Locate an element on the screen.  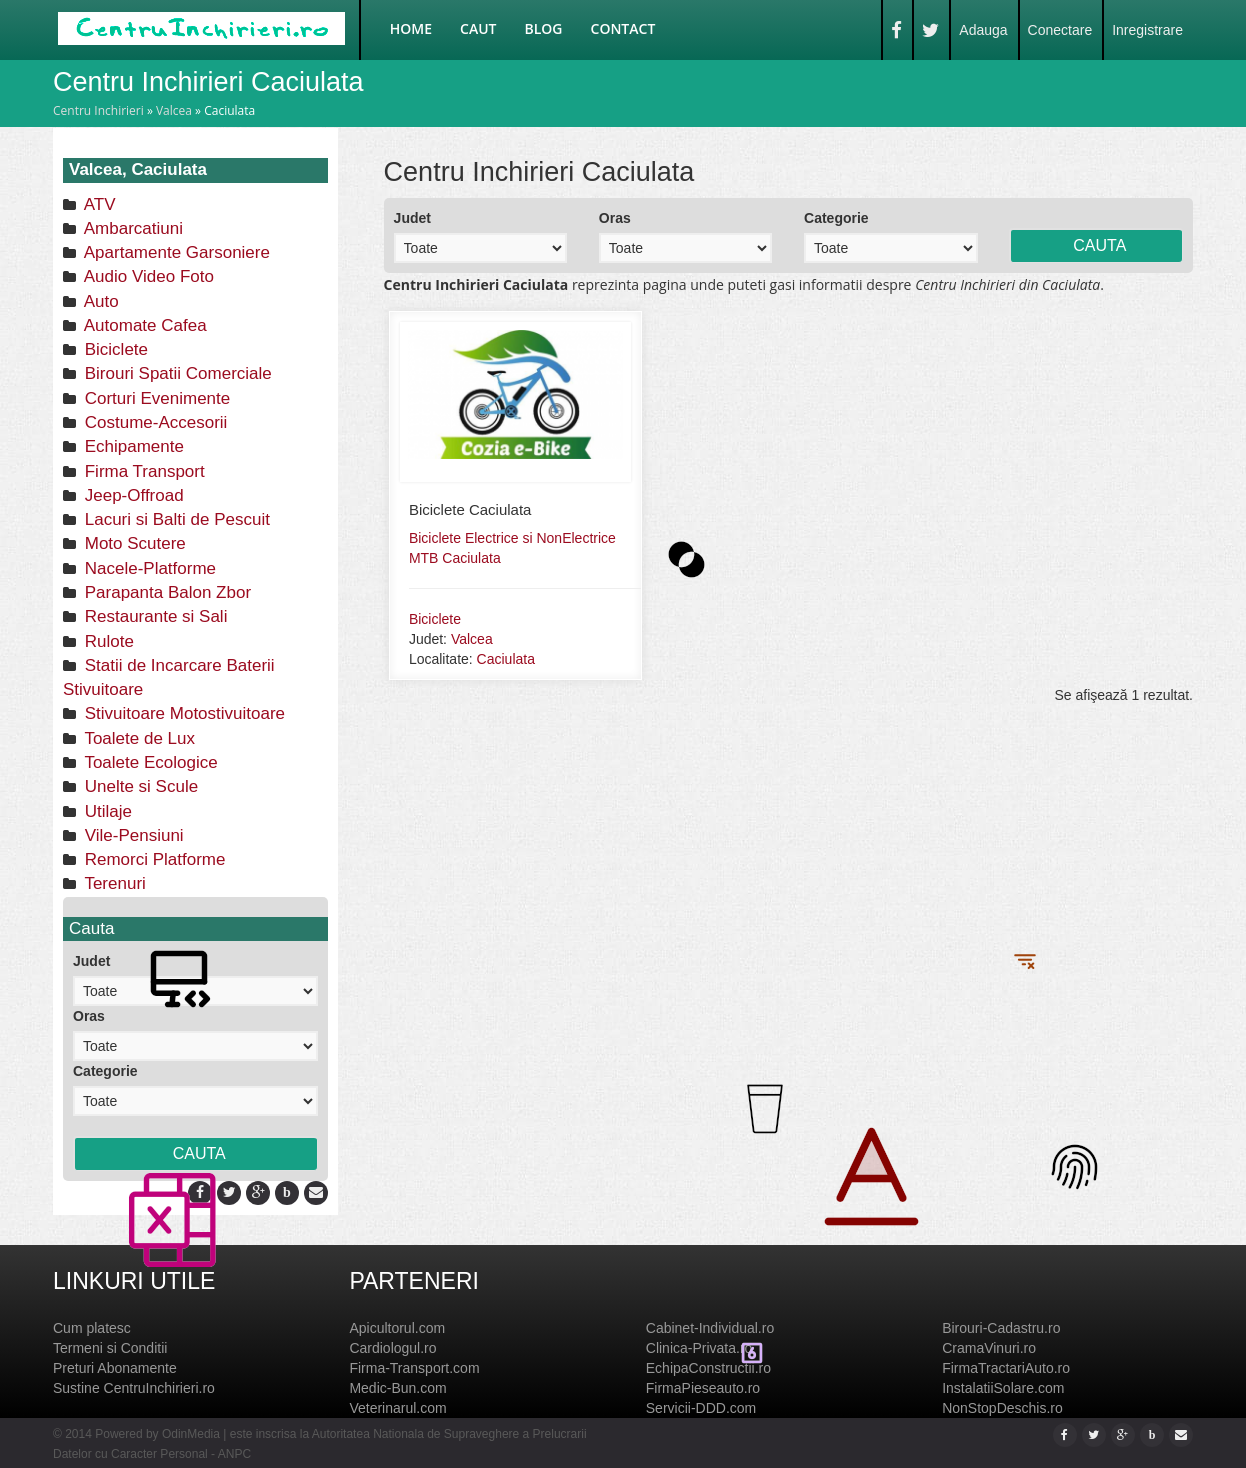
select or input the number six is located at coordinates (752, 1353).